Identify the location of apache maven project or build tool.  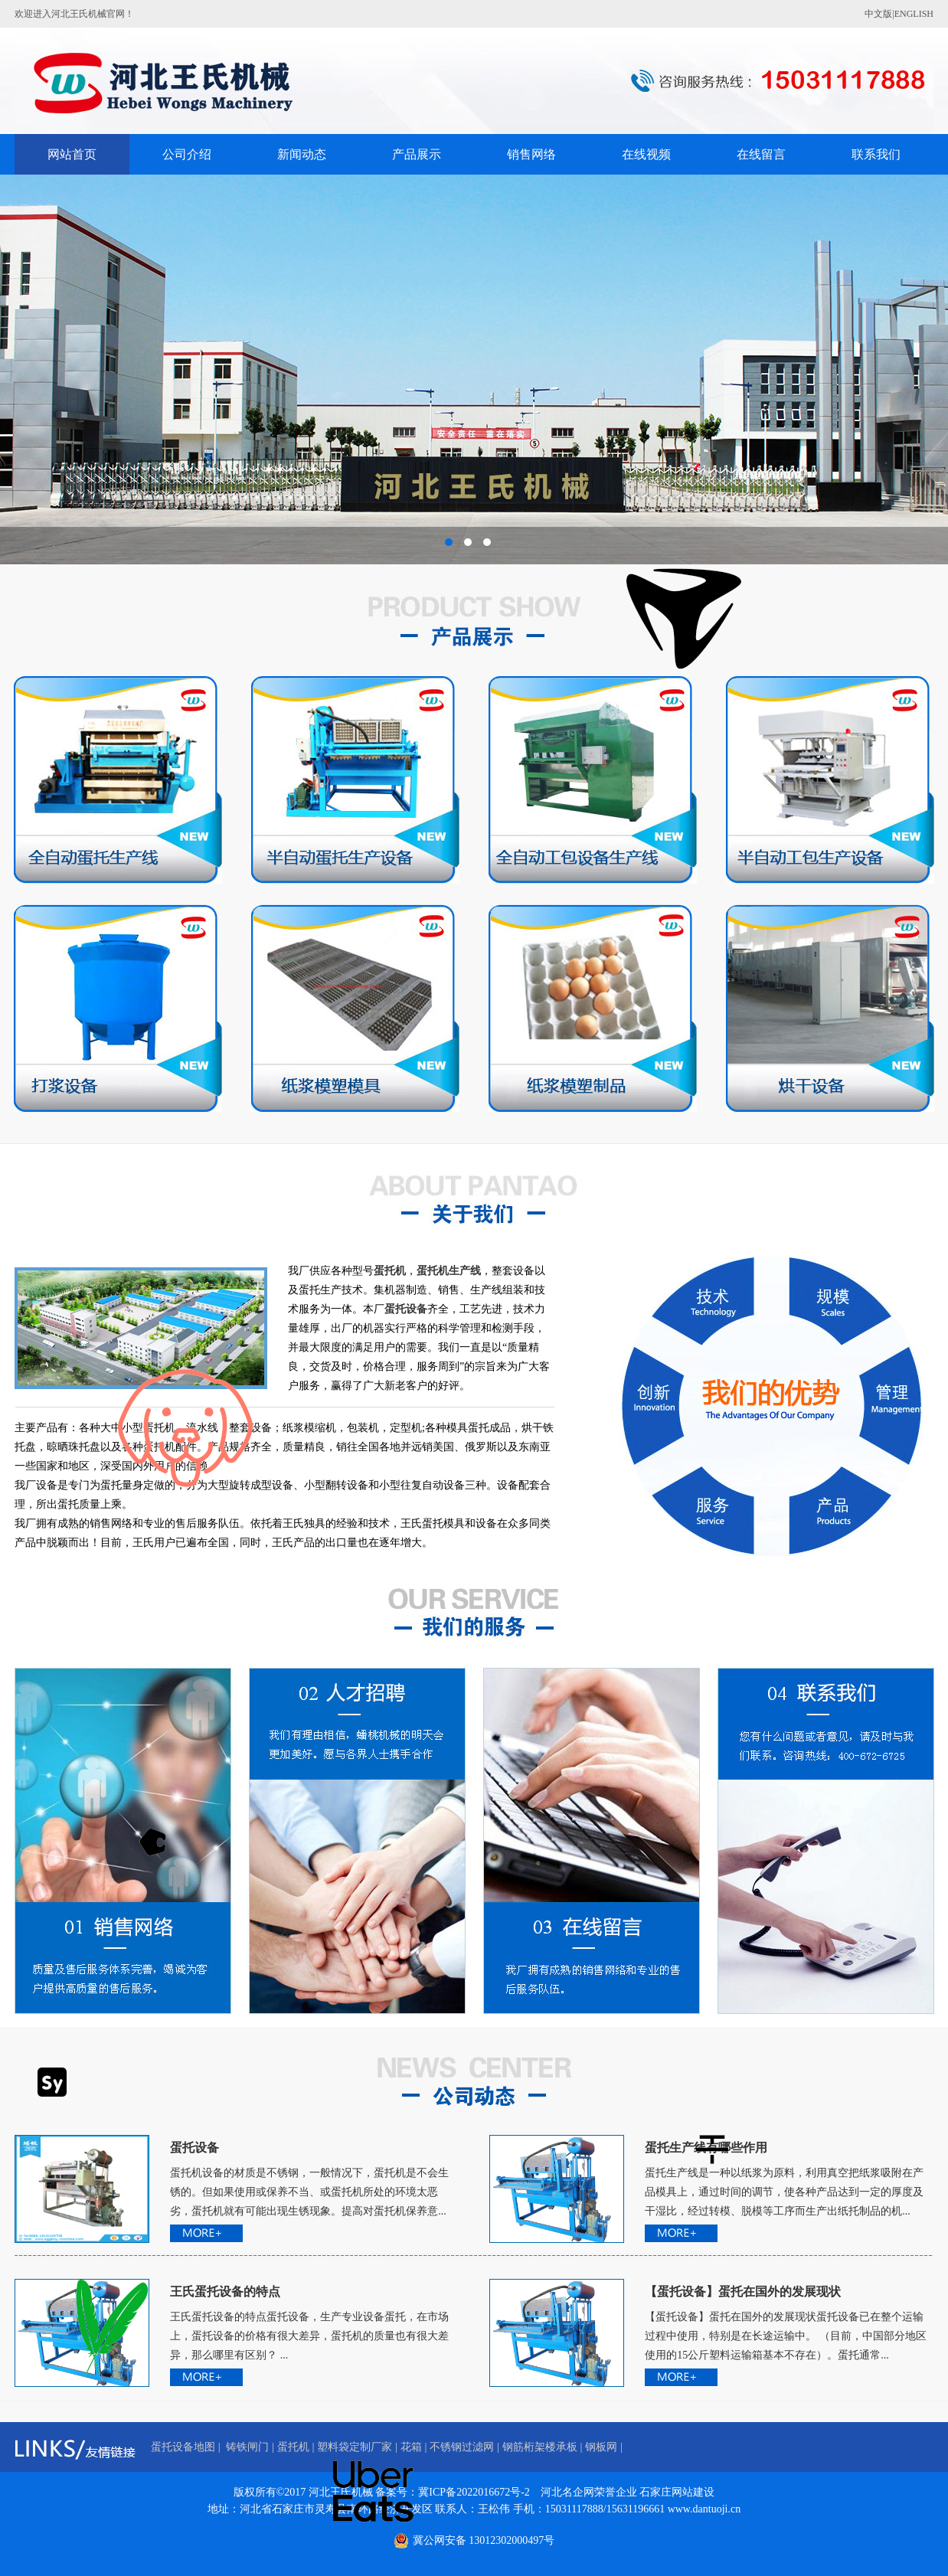
(112, 2327).